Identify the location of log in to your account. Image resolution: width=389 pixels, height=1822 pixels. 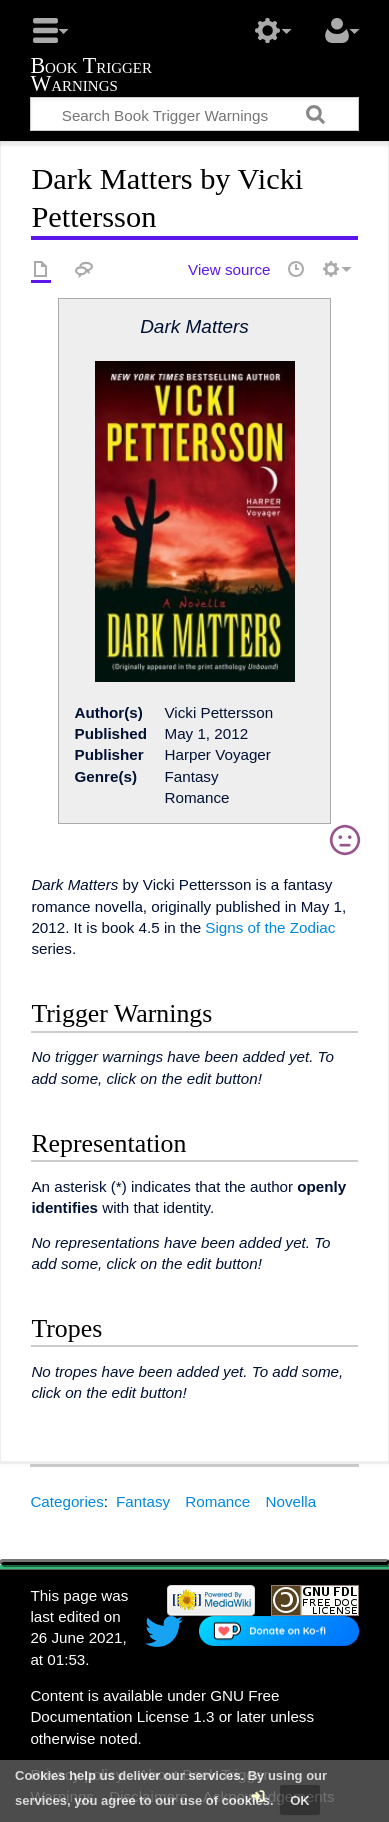
(258, 1796).